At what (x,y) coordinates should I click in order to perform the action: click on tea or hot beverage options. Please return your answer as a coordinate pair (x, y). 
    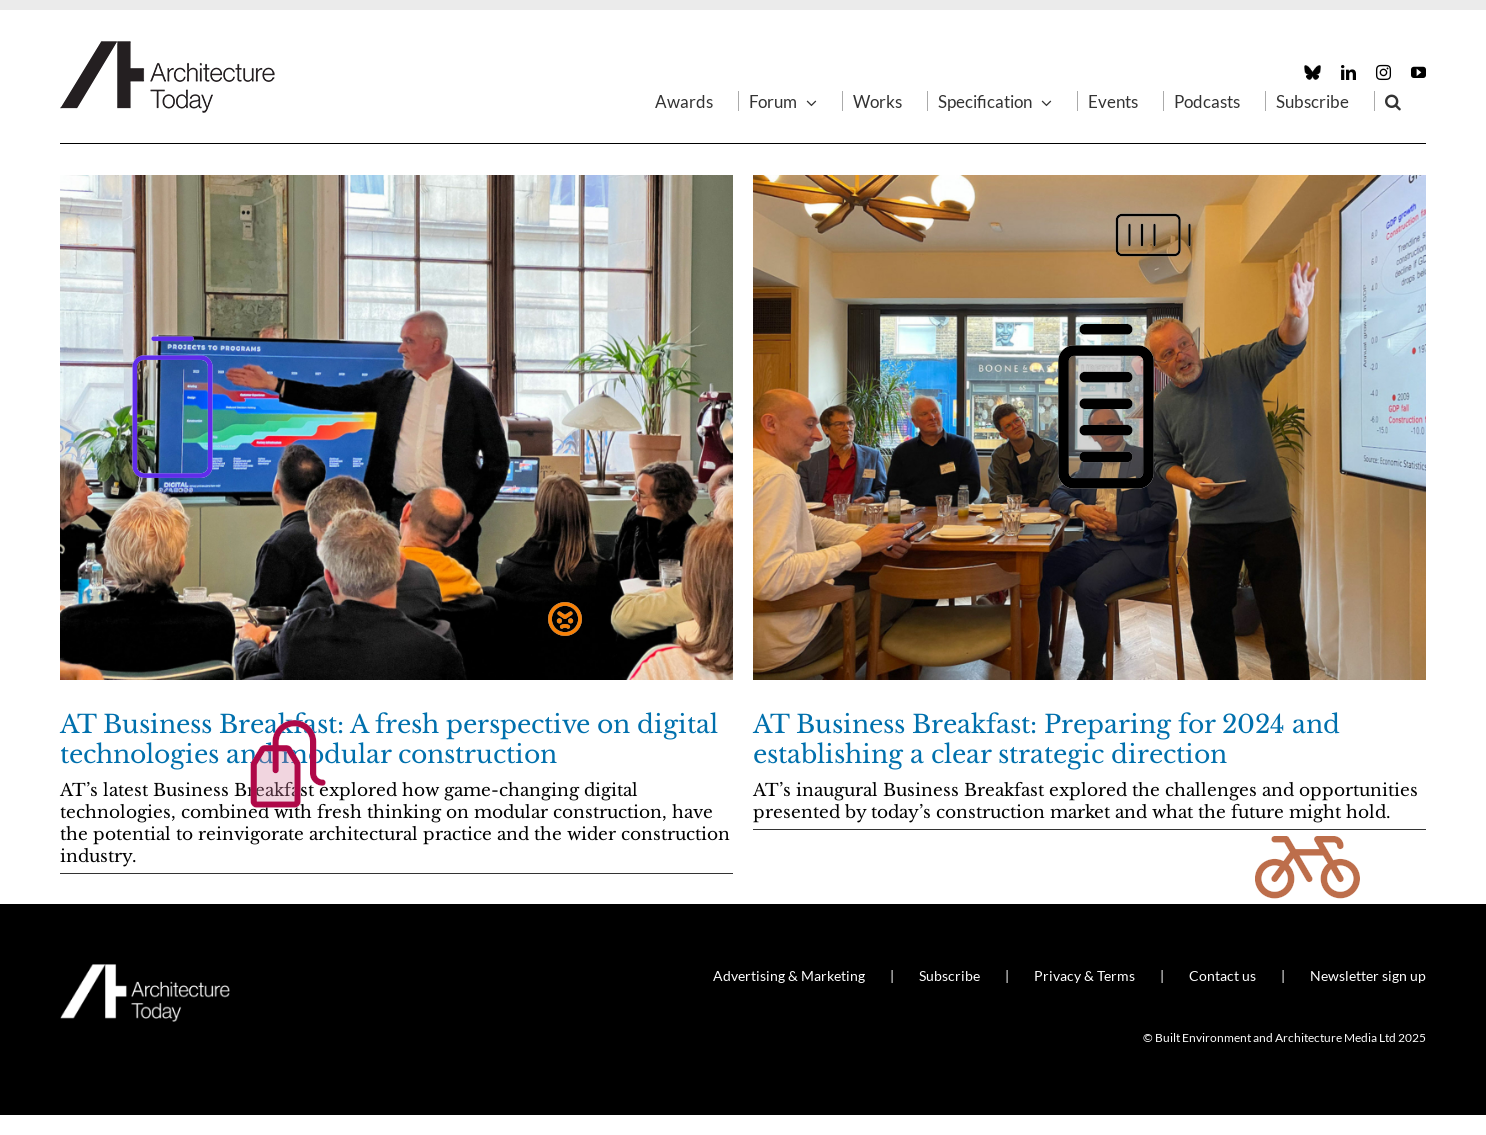
    Looking at the image, I should click on (285, 767).